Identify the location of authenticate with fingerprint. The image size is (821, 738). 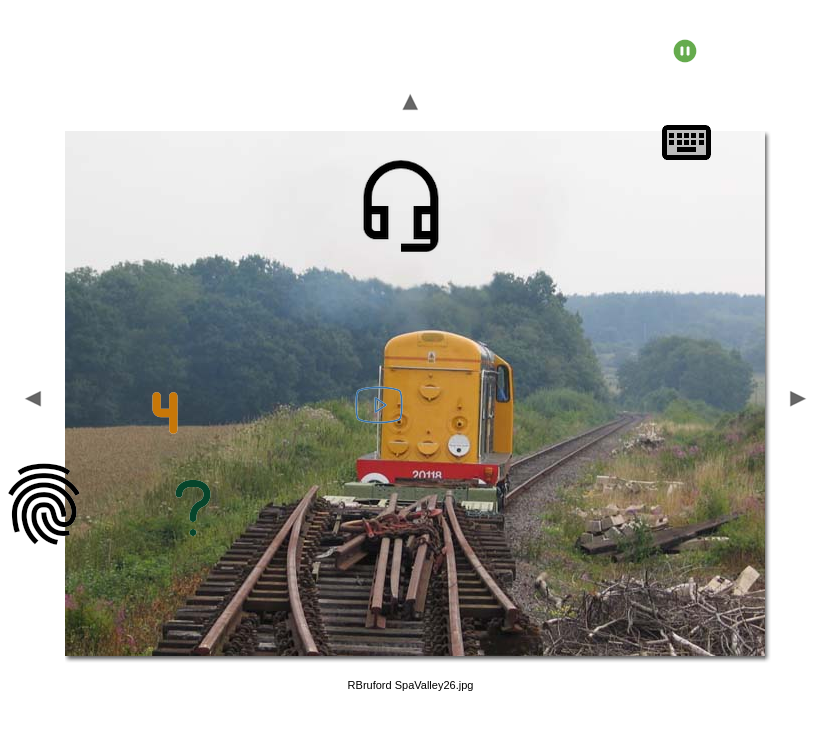
(44, 504).